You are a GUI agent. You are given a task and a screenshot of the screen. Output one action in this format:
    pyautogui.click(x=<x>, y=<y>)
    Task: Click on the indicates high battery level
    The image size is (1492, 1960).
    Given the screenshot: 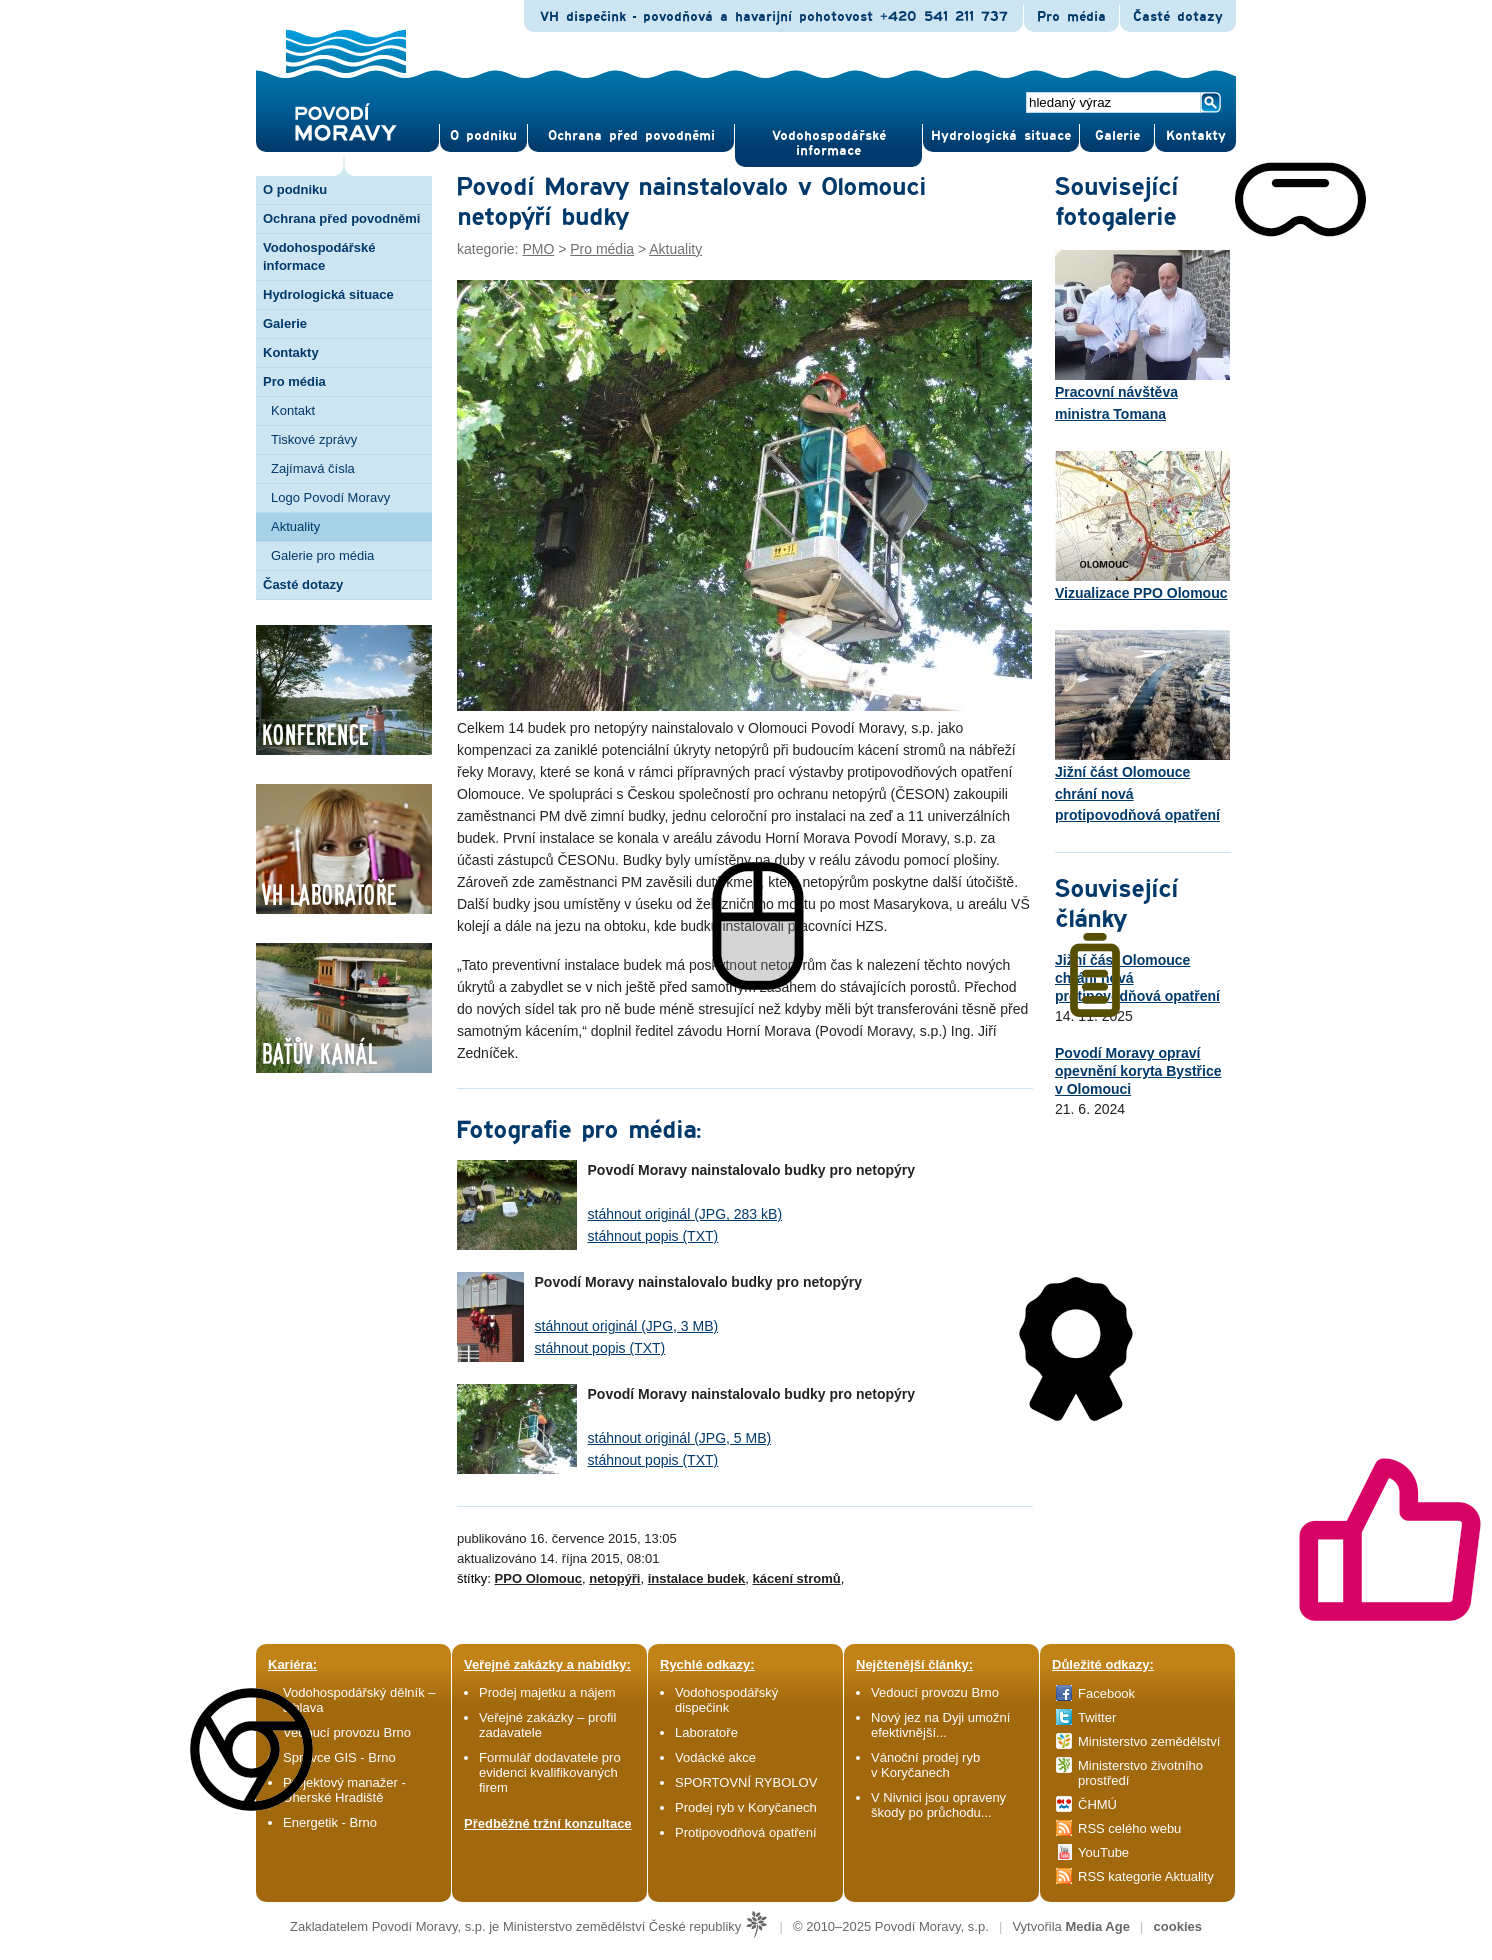 What is the action you would take?
    pyautogui.click(x=1095, y=975)
    